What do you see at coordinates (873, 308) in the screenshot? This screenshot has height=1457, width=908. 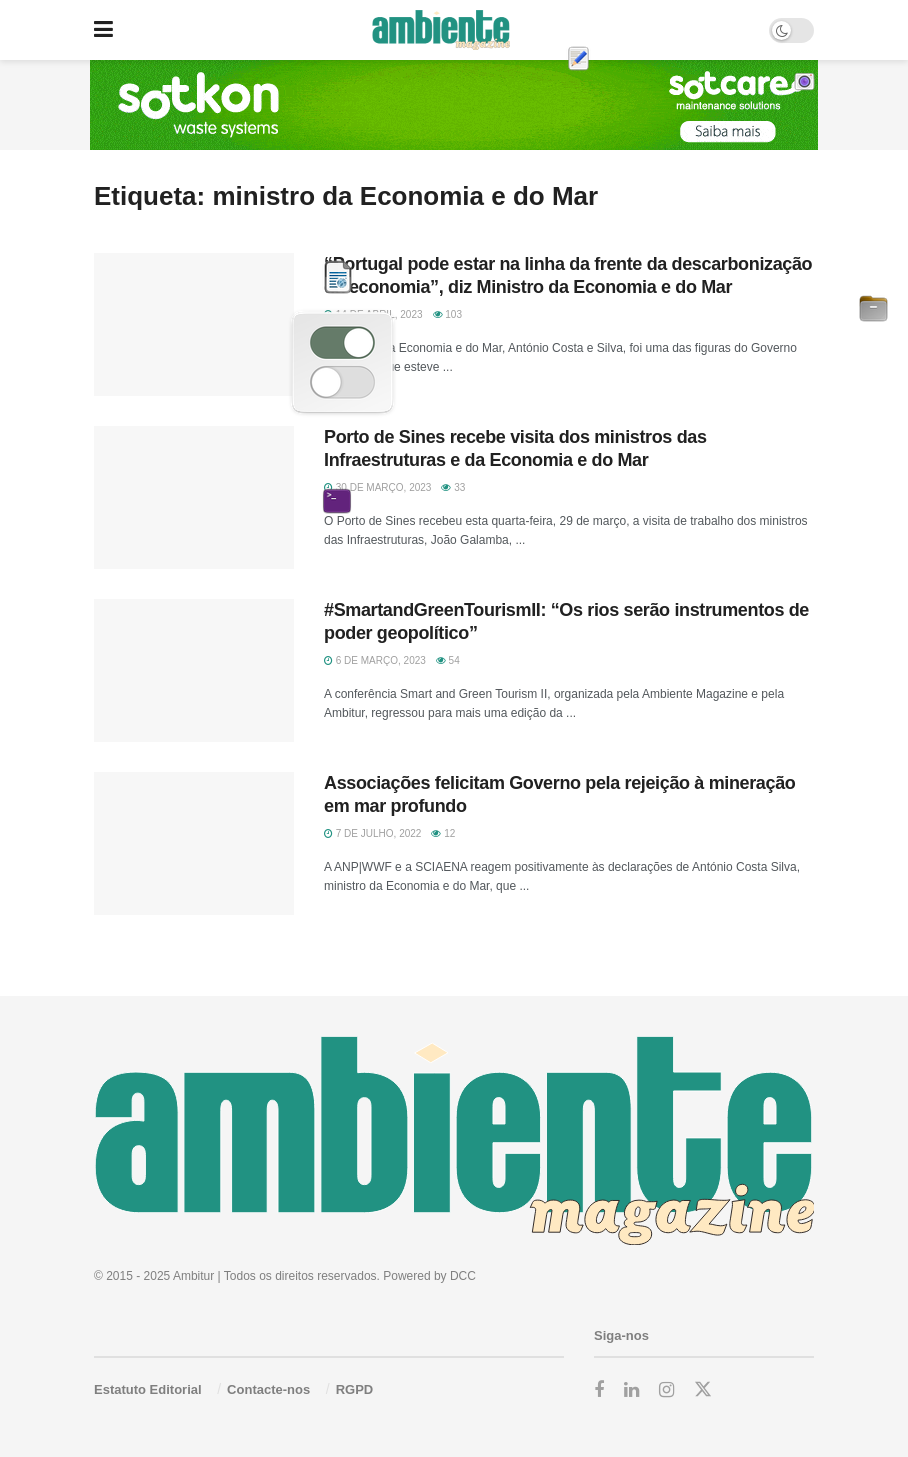 I see `open the file manager` at bounding box center [873, 308].